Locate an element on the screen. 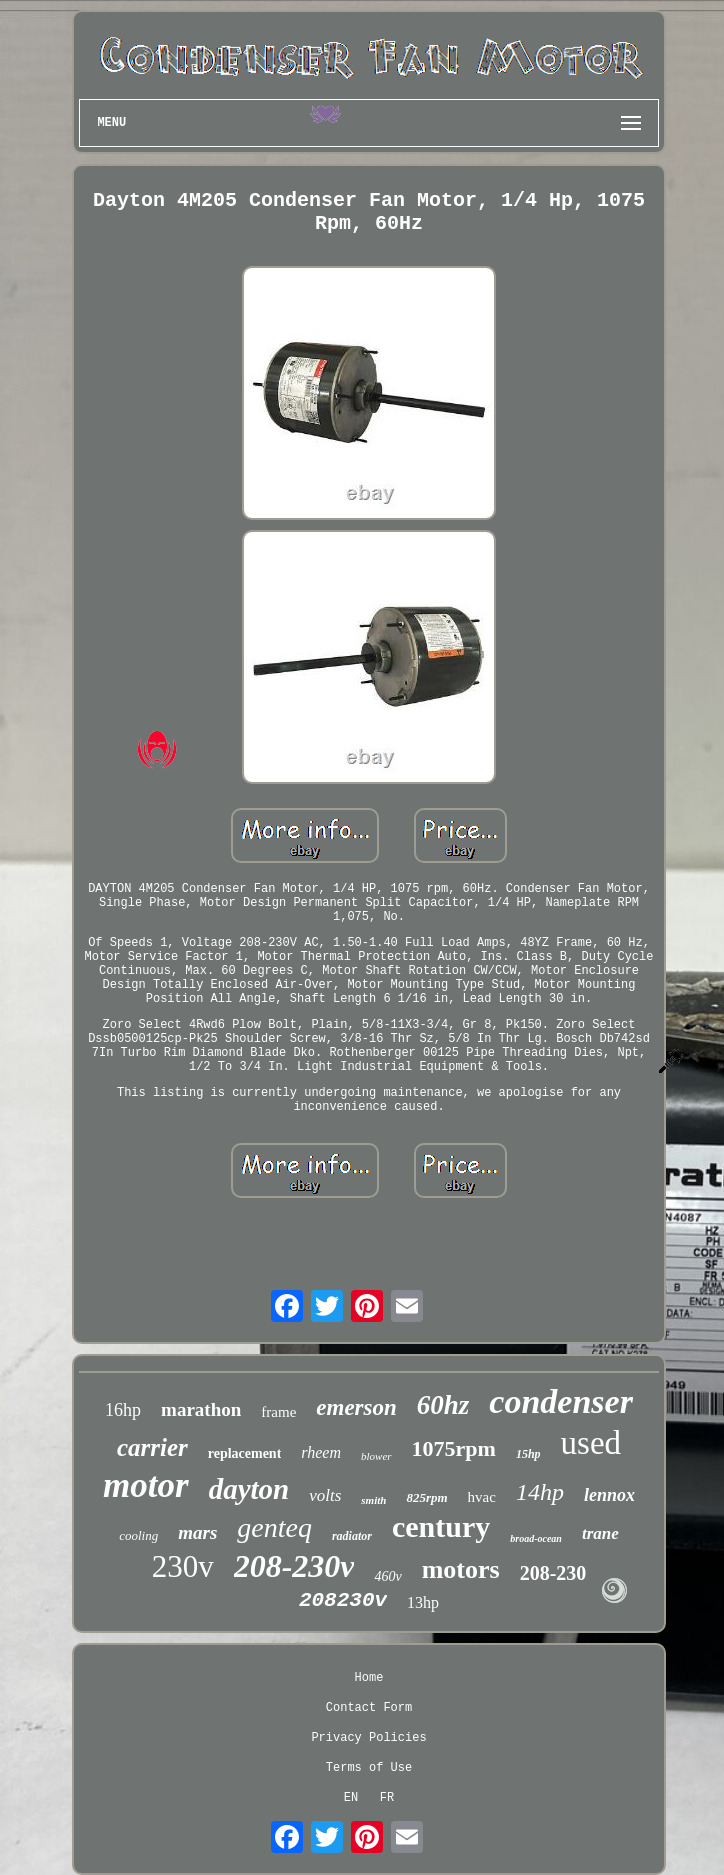  cast a lunar or night-themed spell is located at coordinates (671, 1061).